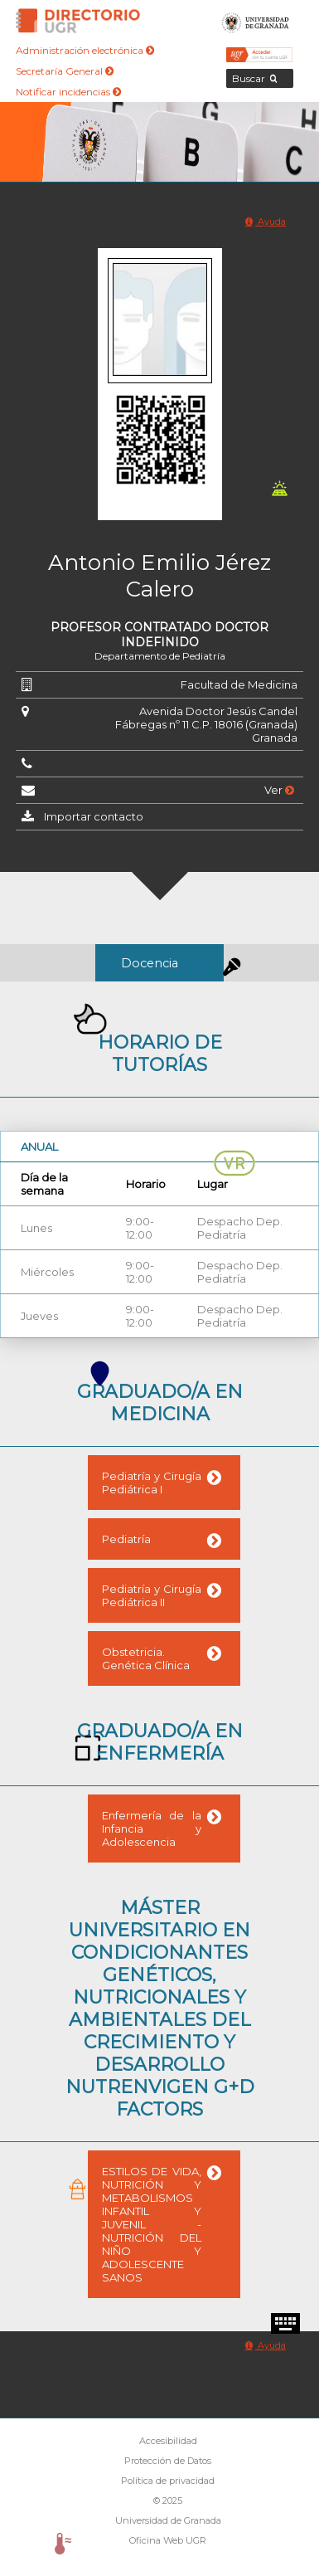  I want to click on open the on-screen keyboard, so click(285, 2323).